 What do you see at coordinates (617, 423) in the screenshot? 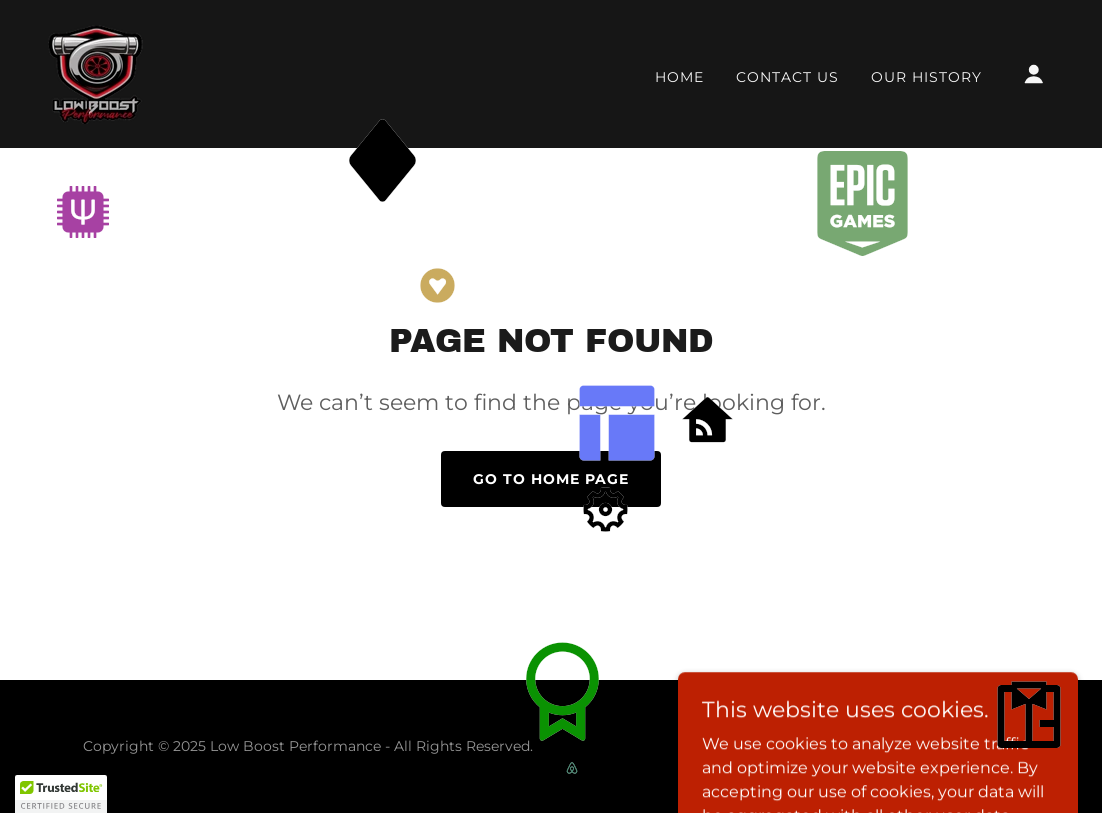
I see `switch to header and sidebar layout view` at bounding box center [617, 423].